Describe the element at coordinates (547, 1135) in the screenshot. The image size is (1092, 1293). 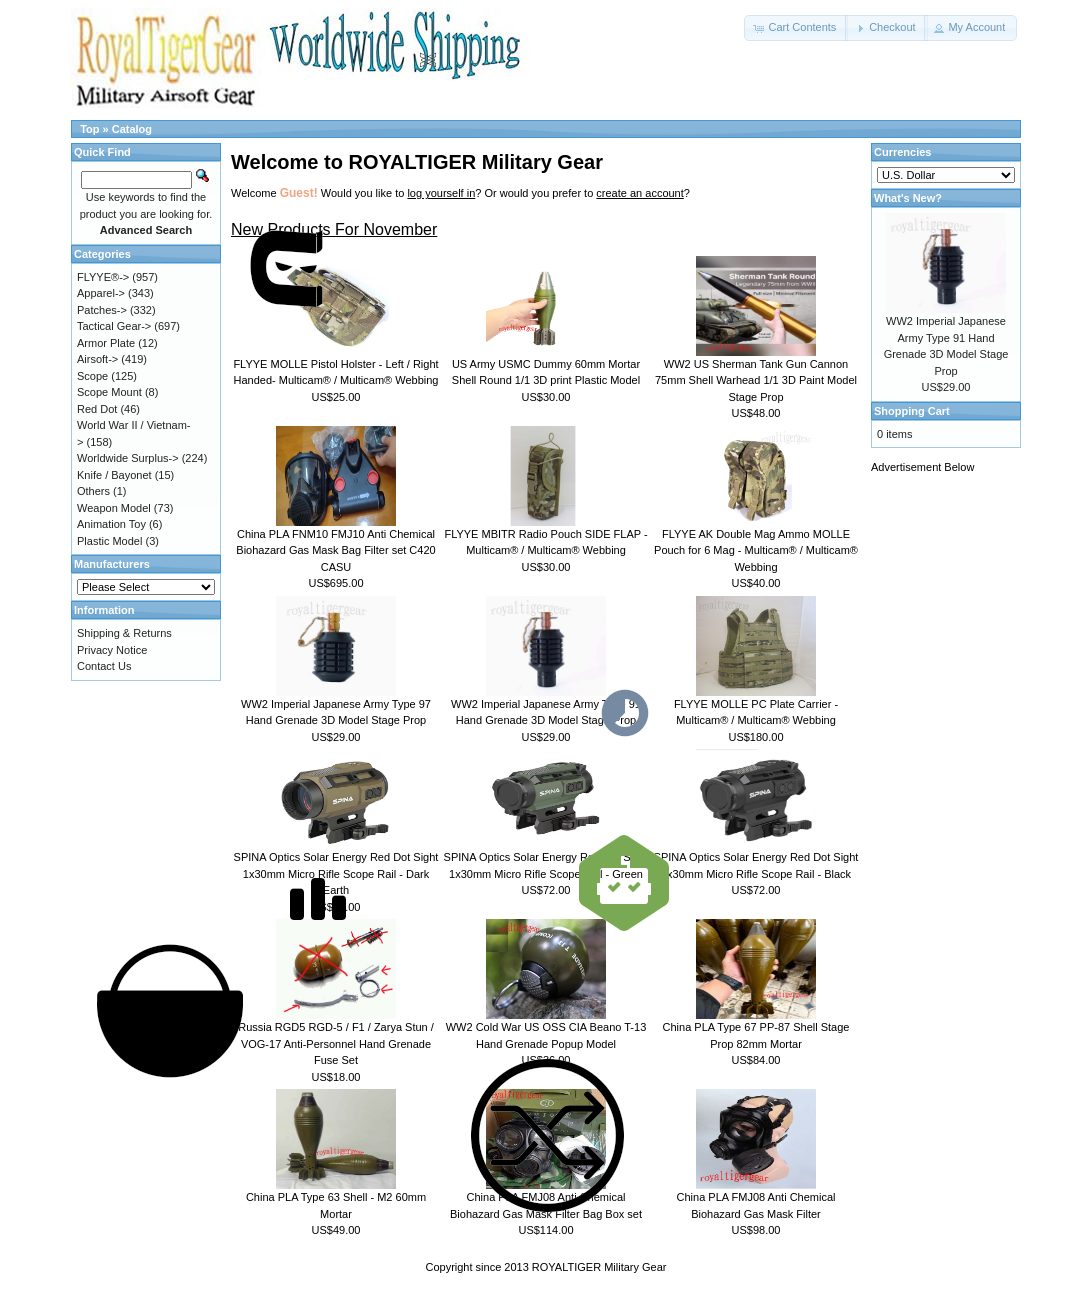
I see `changedetection app logo` at that location.